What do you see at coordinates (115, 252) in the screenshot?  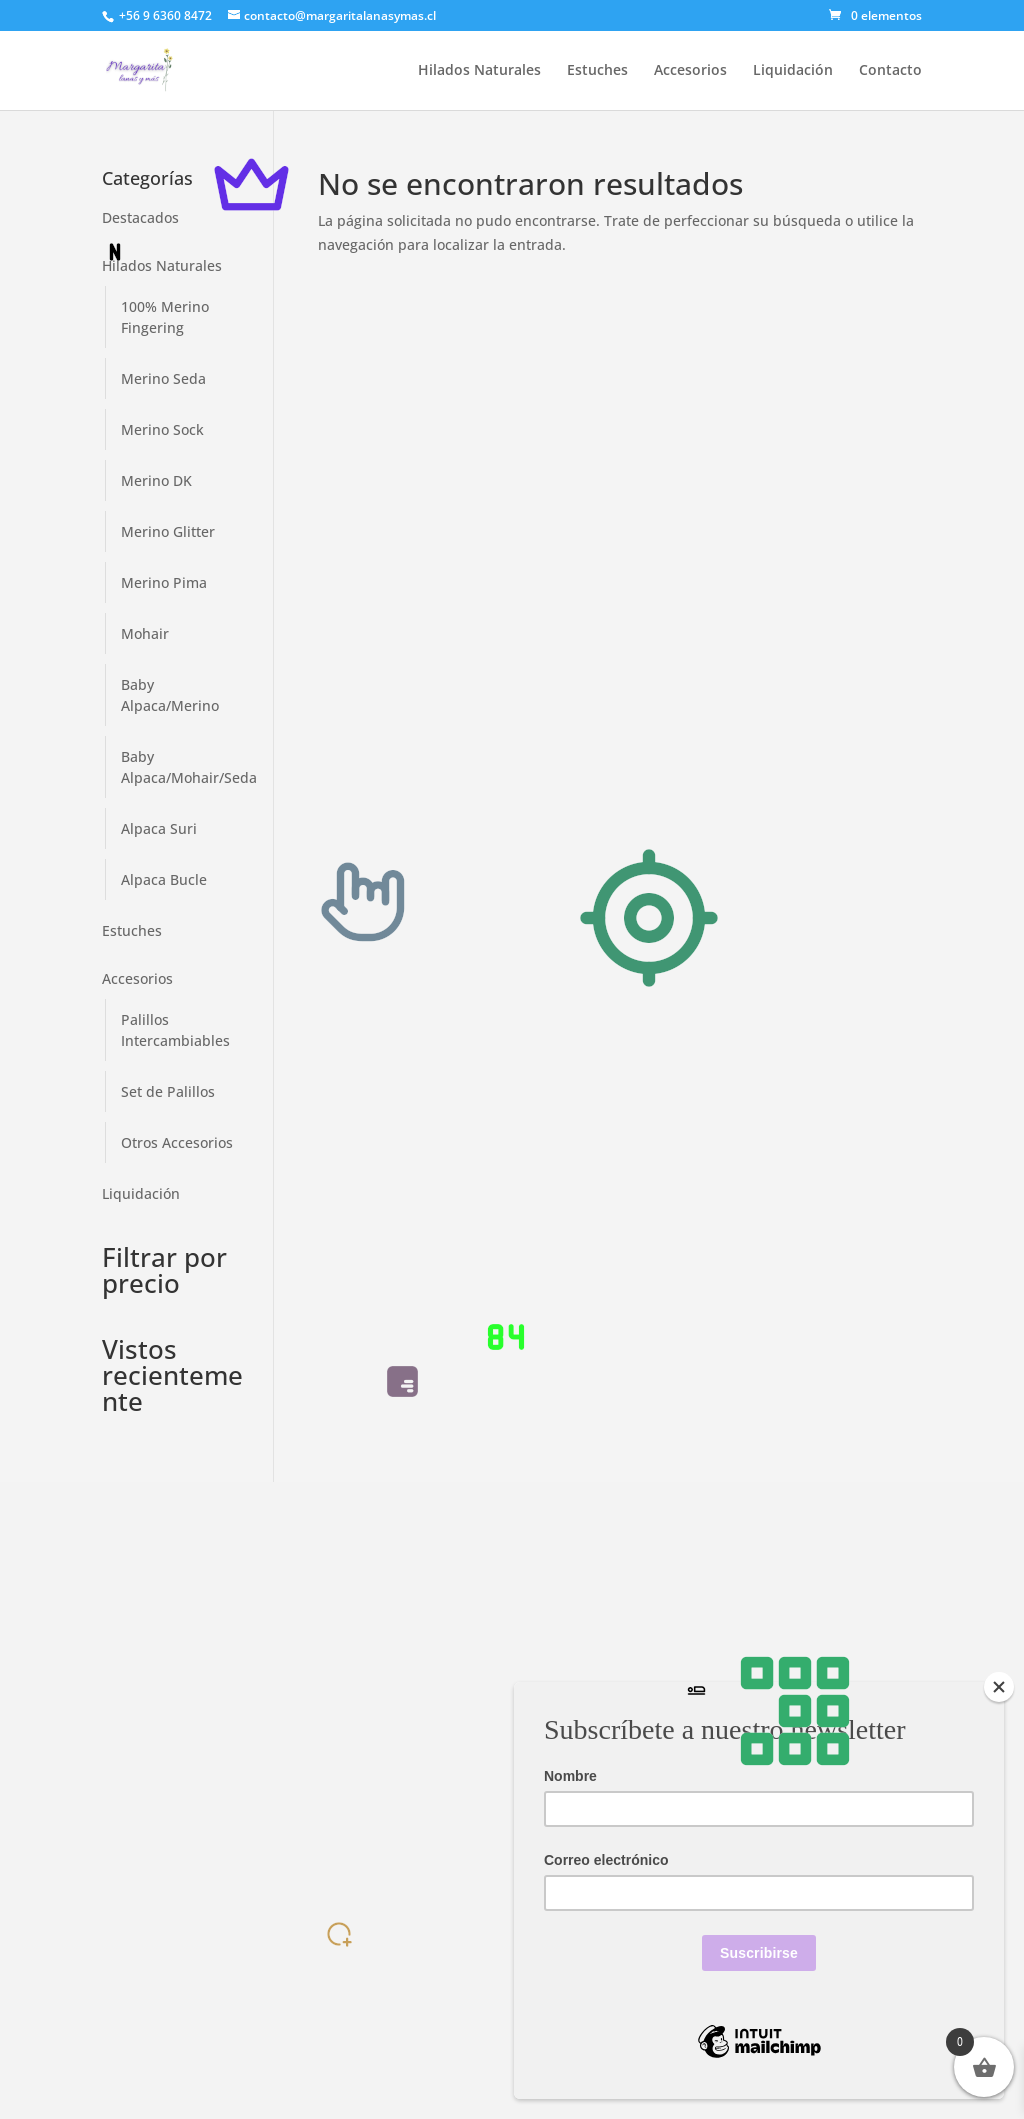 I see `indicates an item starting with the letter n` at bounding box center [115, 252].